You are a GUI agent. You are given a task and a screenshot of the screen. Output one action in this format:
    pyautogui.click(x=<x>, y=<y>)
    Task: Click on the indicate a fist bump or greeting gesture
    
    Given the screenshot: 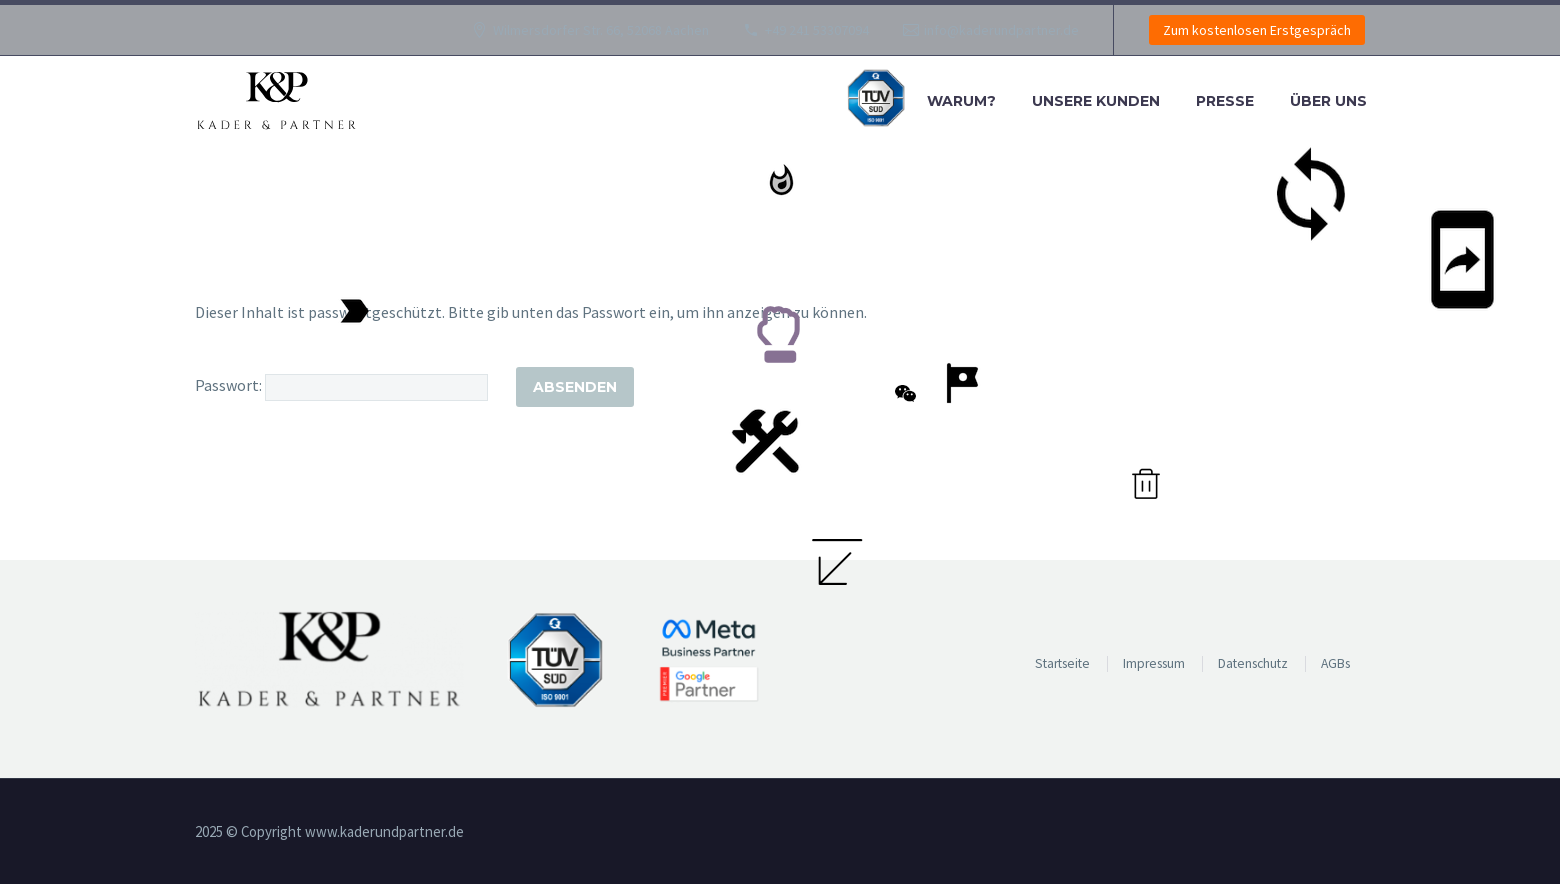 What is the action you would take?
    pyautogui.click(x=778, y=334)
    